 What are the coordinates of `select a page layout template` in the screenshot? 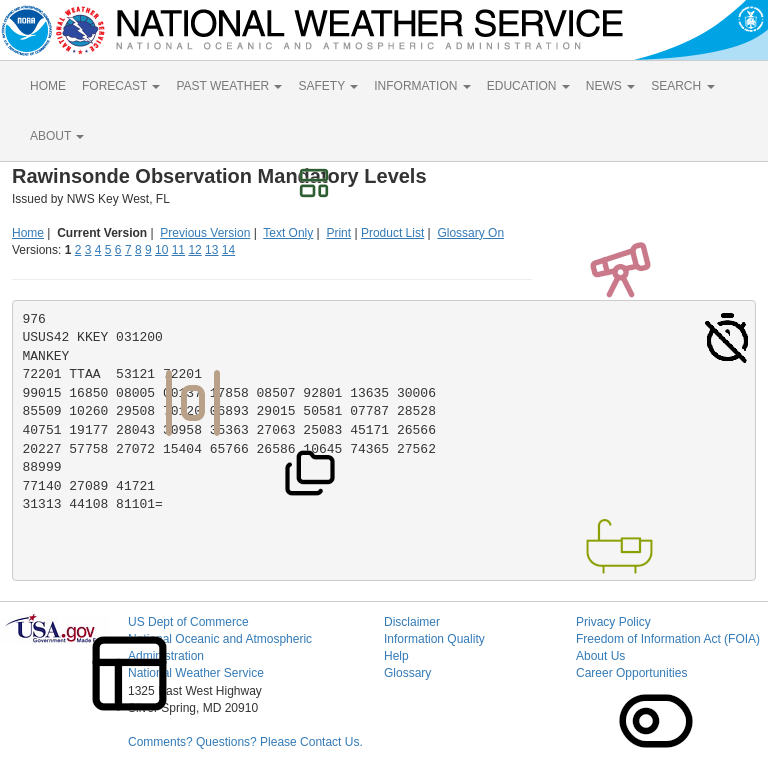 It's located at (314, 183).